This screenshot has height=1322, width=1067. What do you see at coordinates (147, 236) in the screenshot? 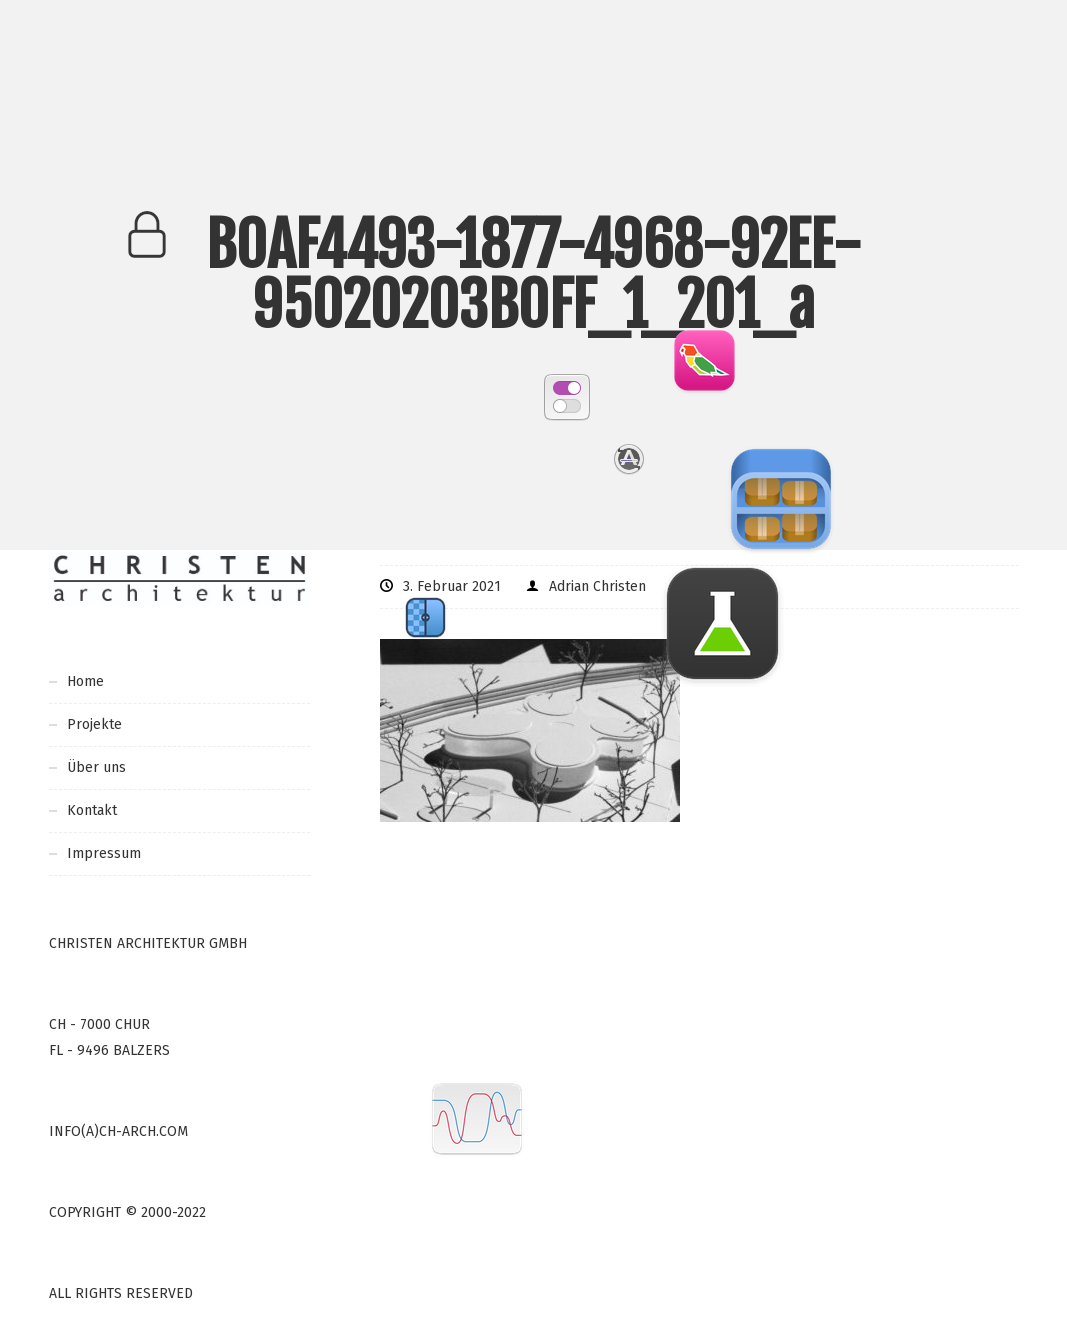
I see `access screen lock settings` at bounding box center [147, 236].